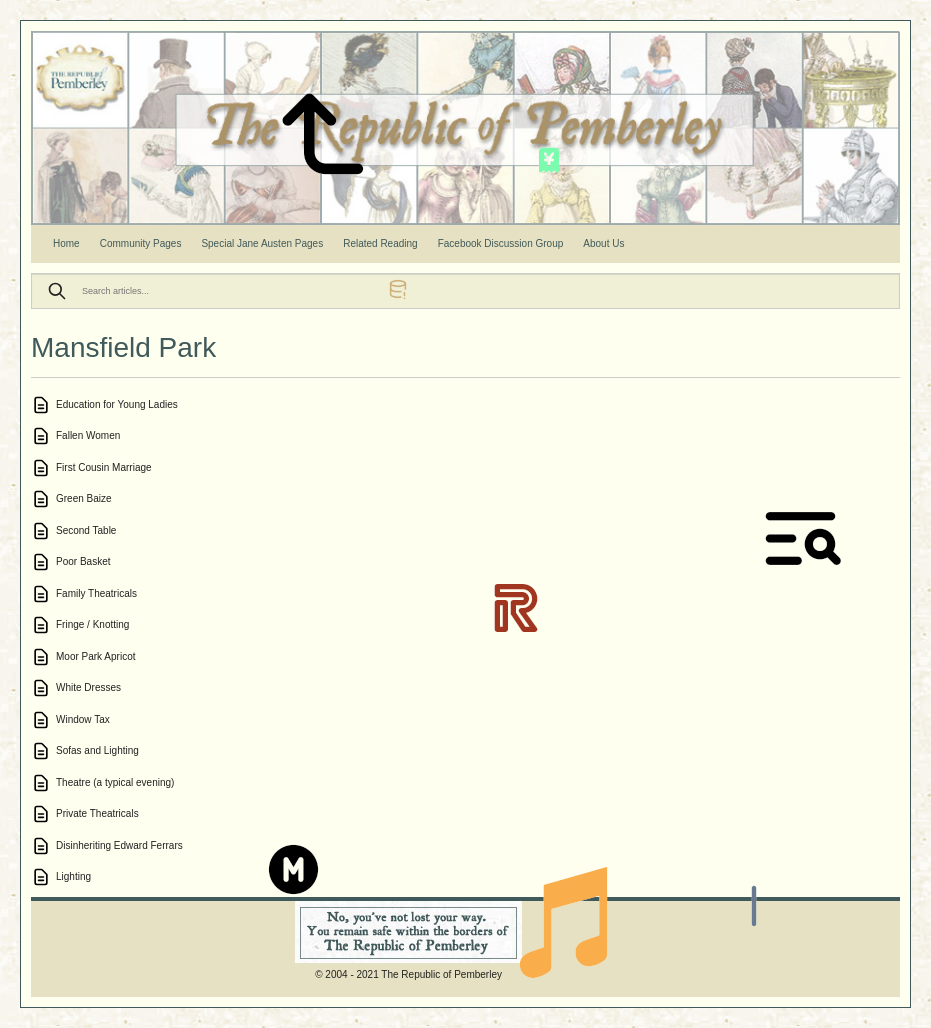 The image size is (931, 1028). What do you see at coordinates (754, 906) in the screenshot?
I see `indicates information or help tooltip` at bounding box center [754, 906].